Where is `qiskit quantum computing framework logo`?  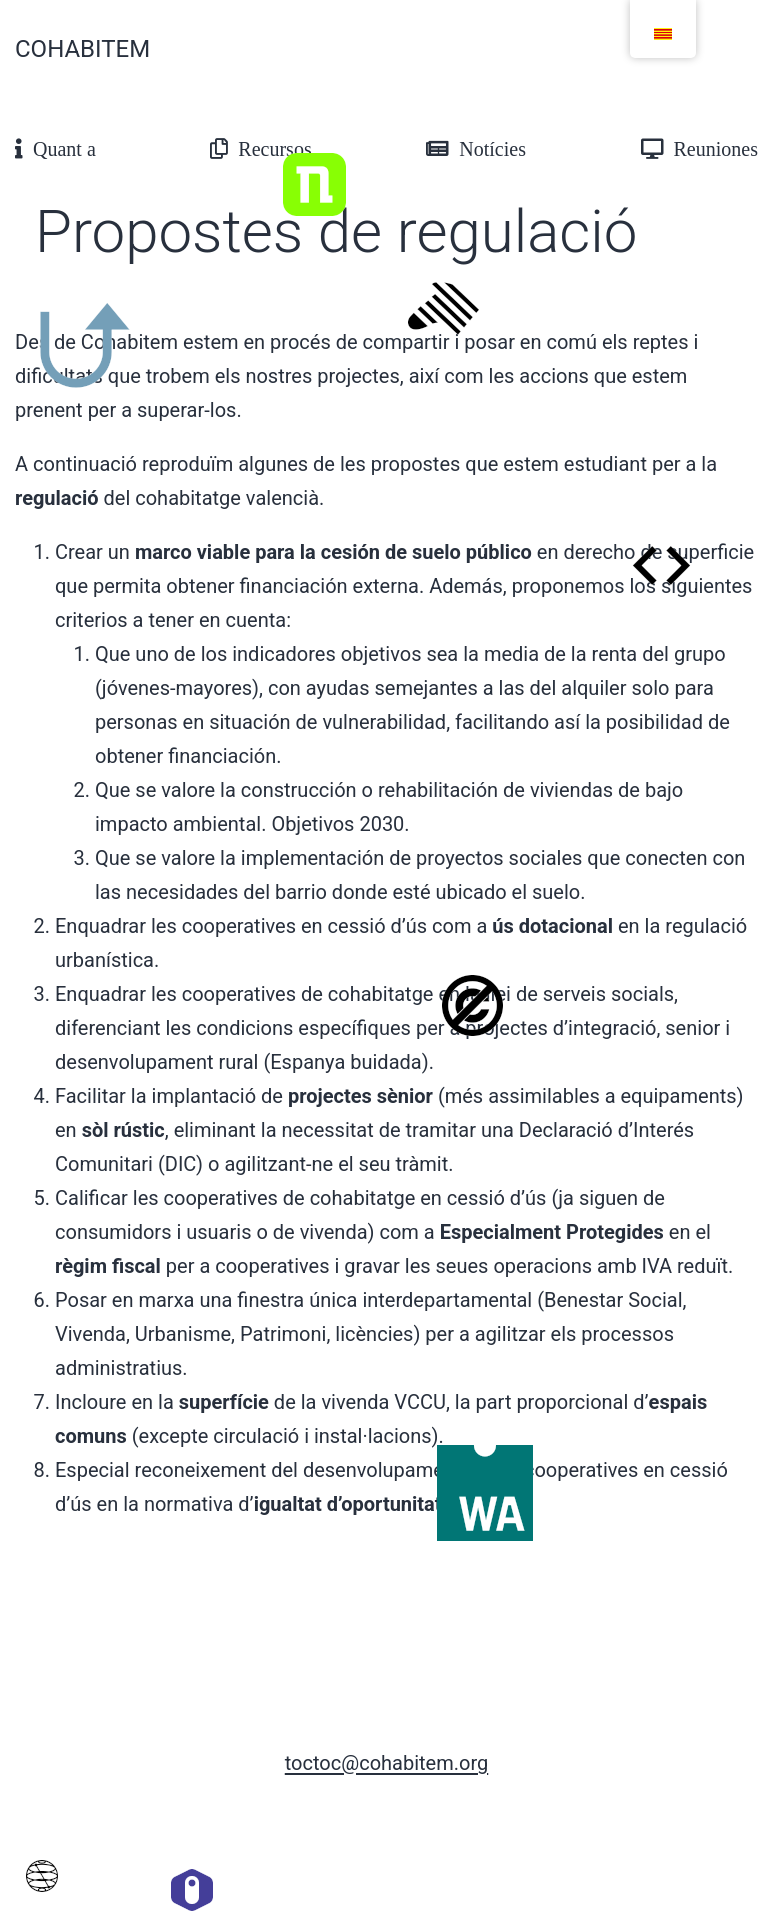
qiskit quantum computing framework logo is located at coordinates (42, 1876).